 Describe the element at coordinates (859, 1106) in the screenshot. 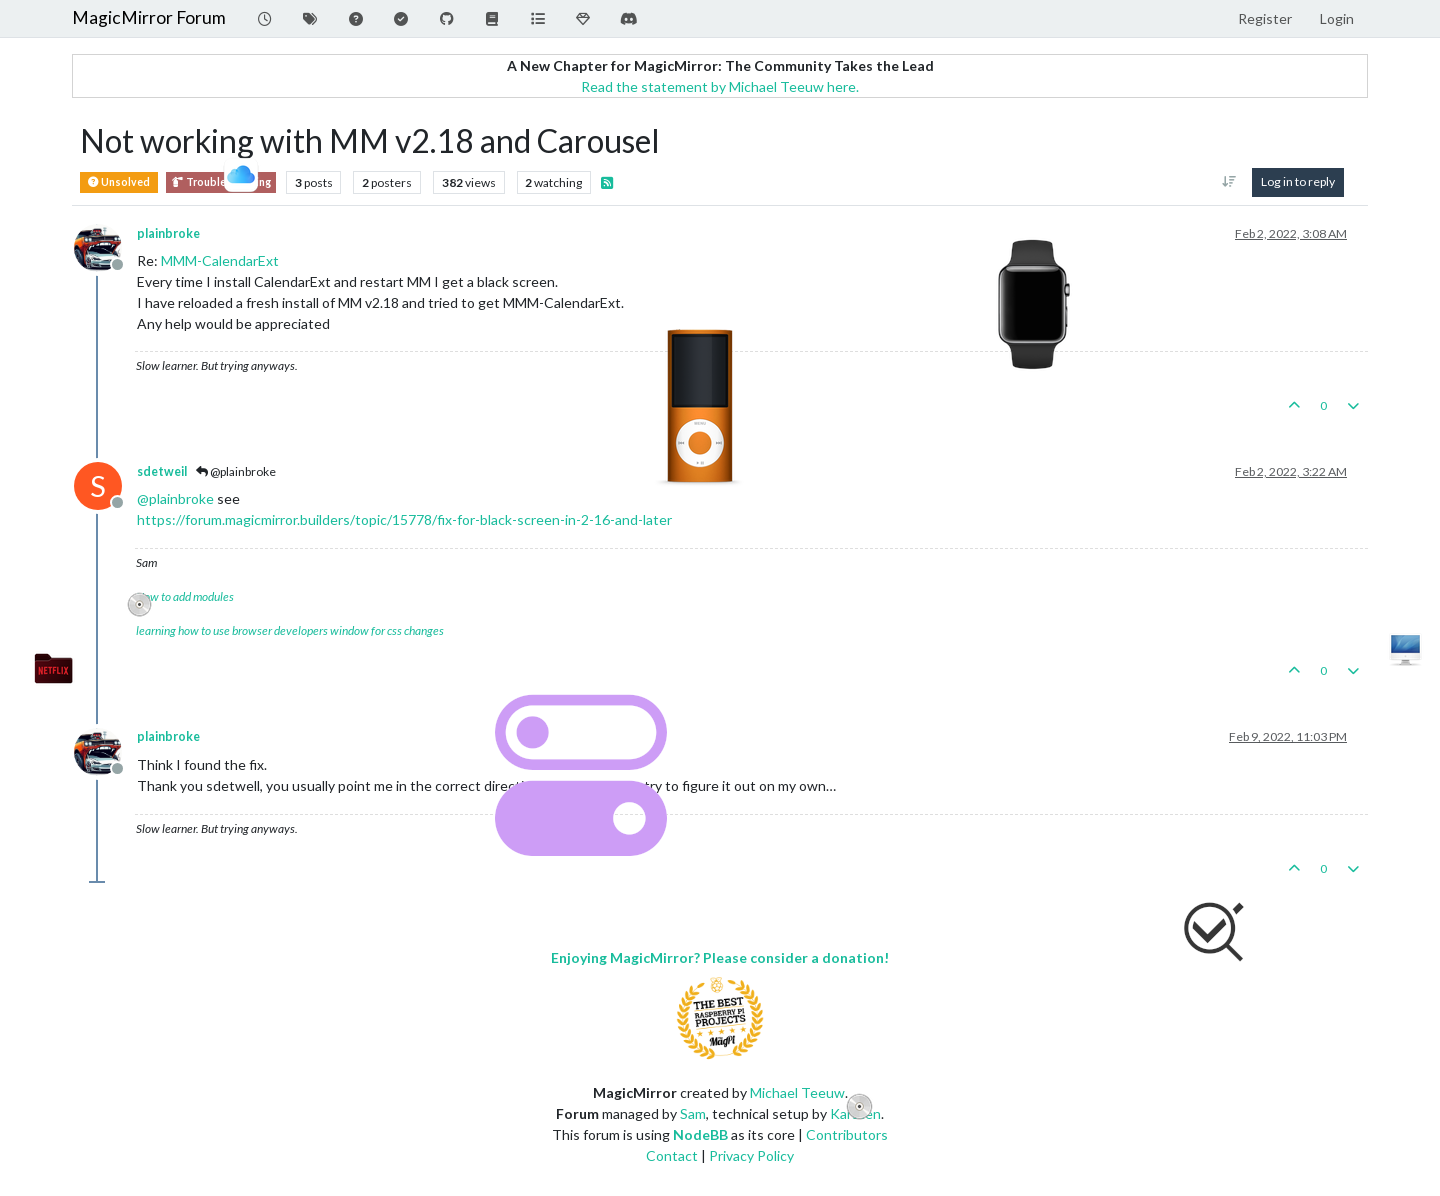

I see `indicates a DVD+R disc drive or media` at that location.